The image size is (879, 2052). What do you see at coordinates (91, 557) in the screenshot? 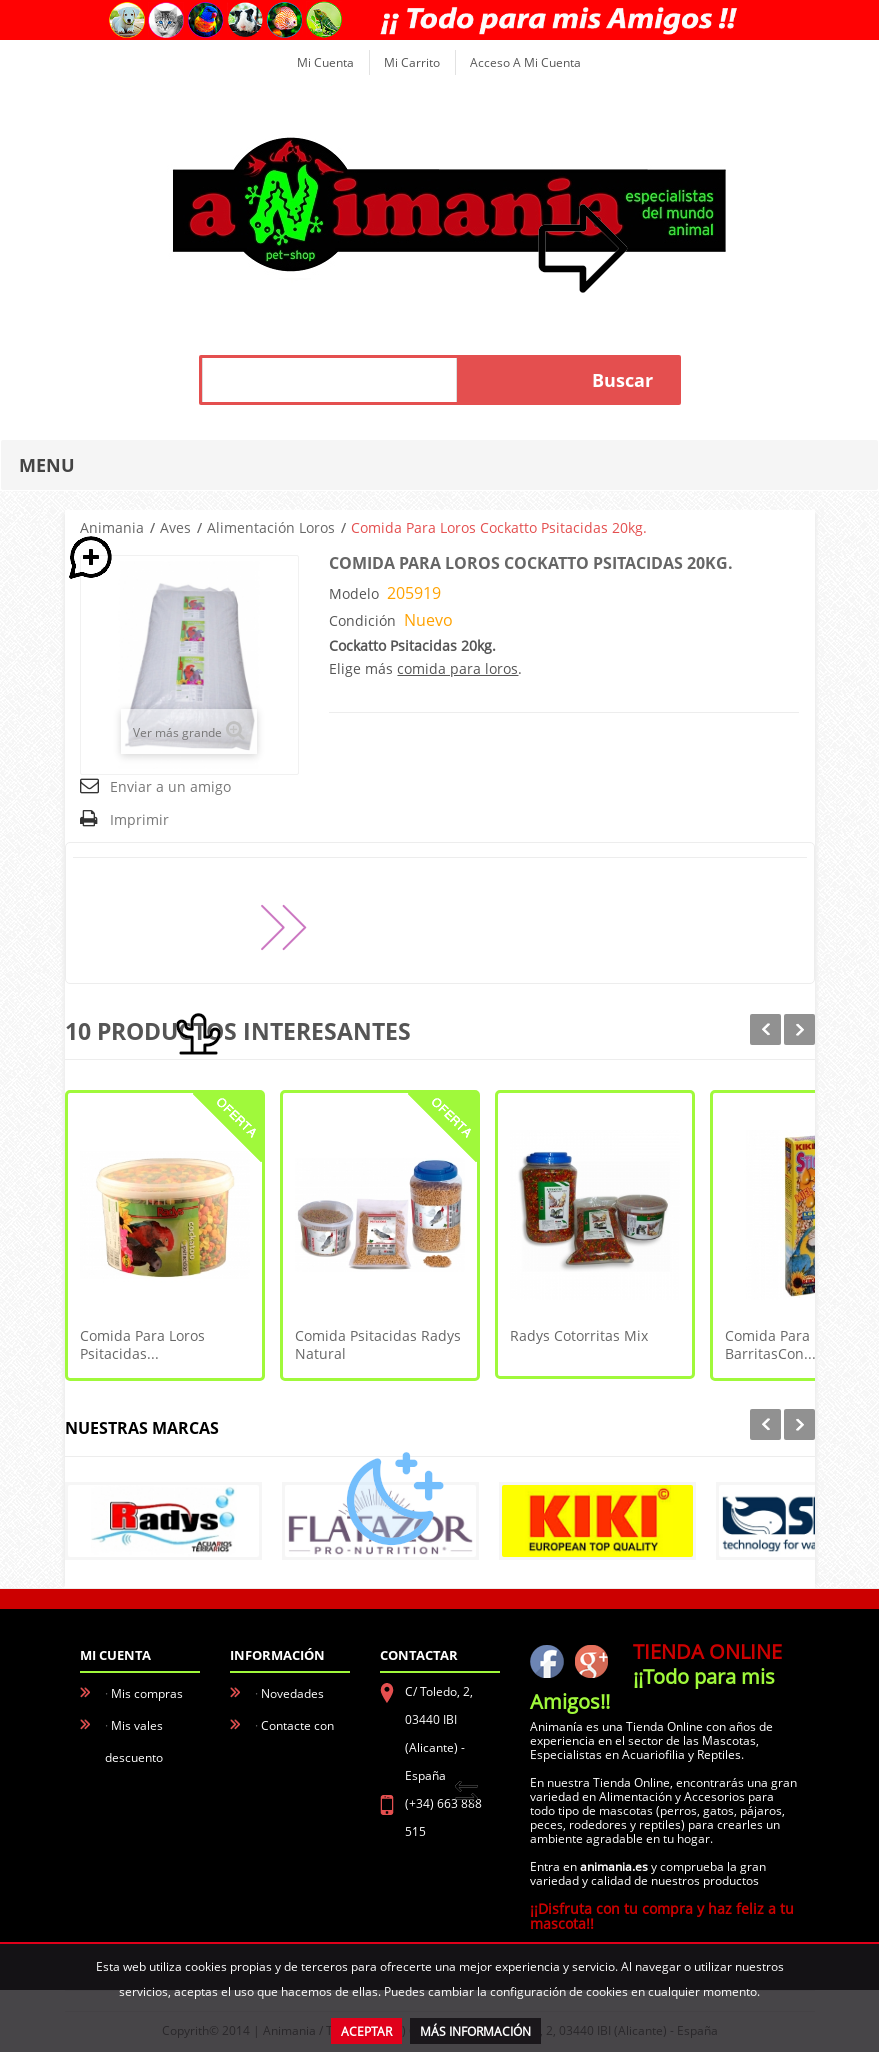
I see `add a comment or review to a location` at bounding box center [91, 557].